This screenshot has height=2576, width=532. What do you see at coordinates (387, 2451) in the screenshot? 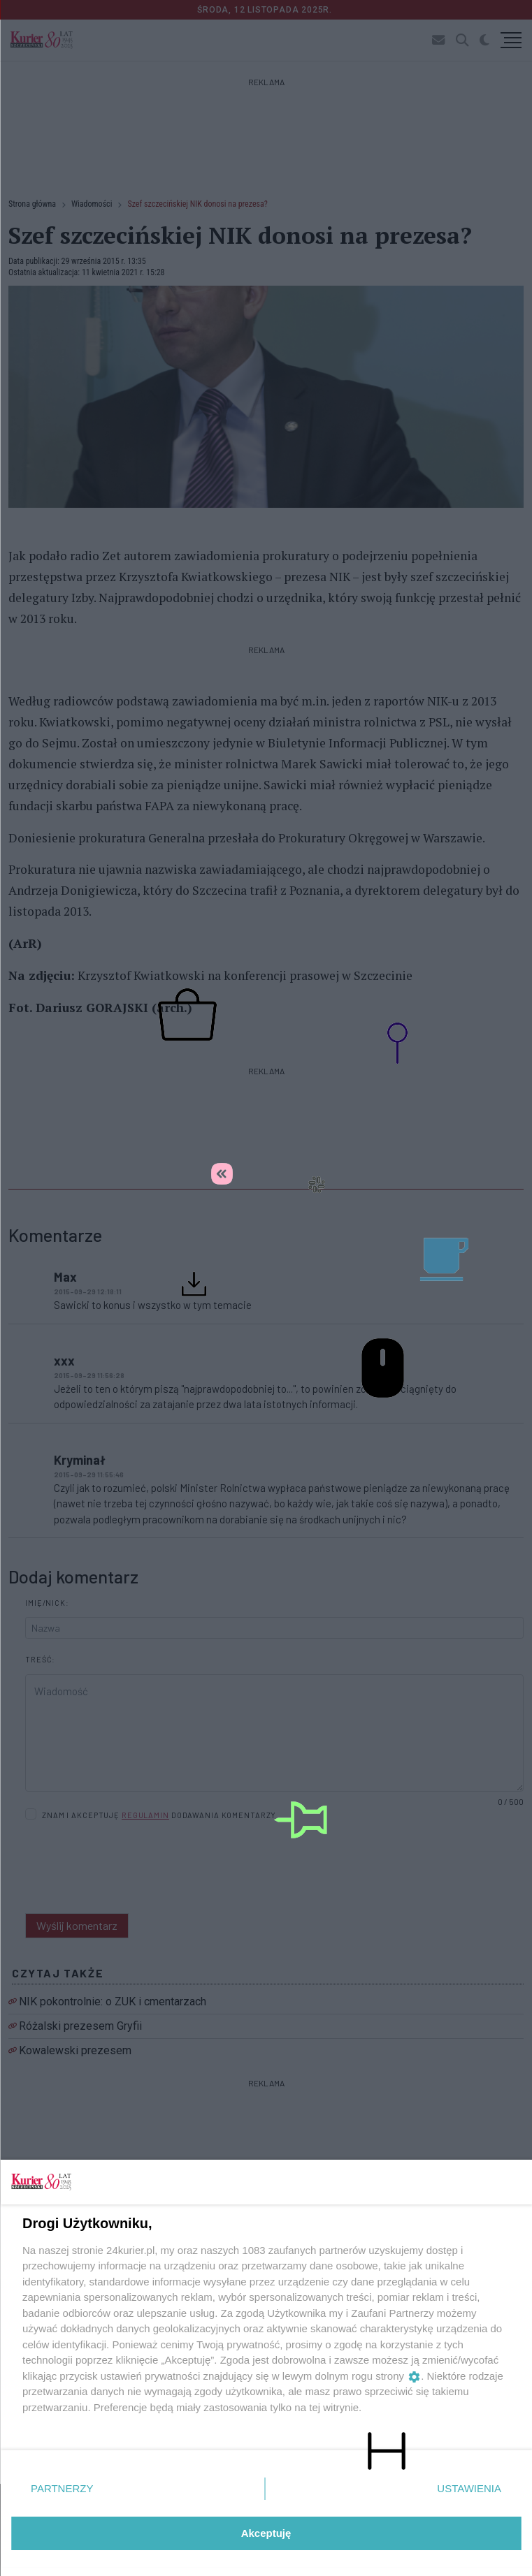
I see `apply heading text formatting` at bounding box center [387, 2451].